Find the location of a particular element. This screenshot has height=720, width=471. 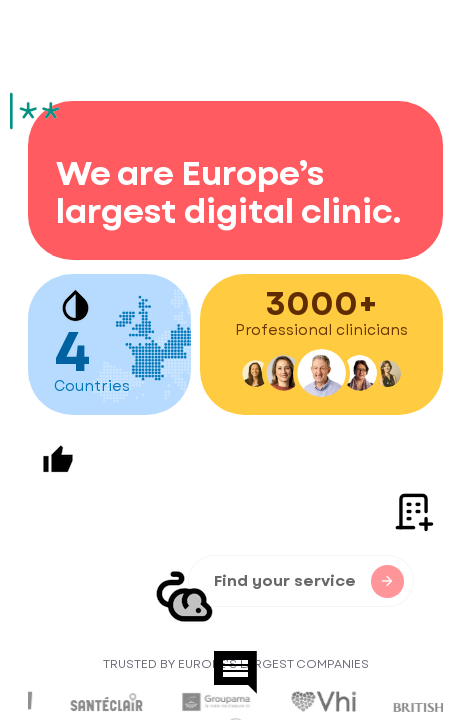

like or upvote this content is located at coordinates (58, 460).